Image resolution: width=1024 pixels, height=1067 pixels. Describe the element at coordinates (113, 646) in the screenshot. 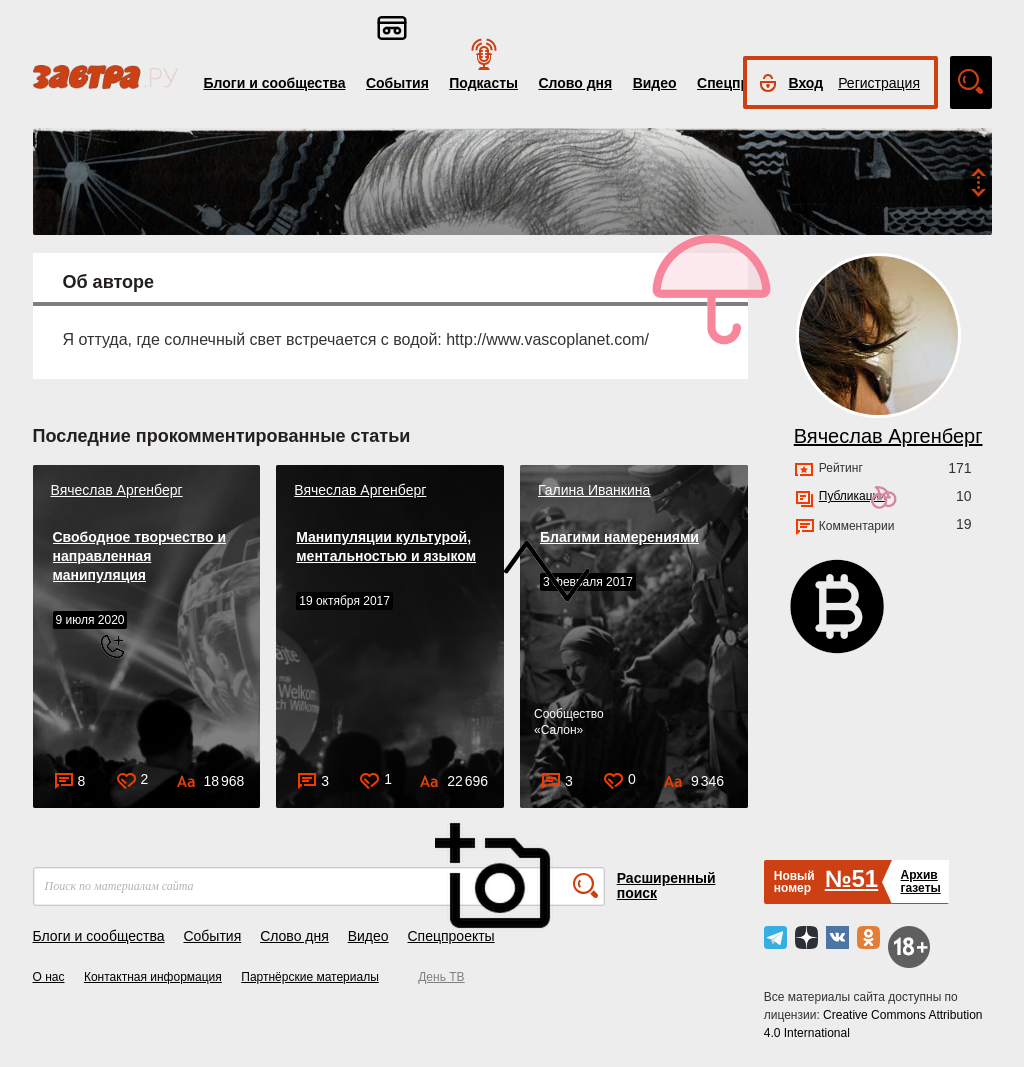

I see `add a new contact` at that location.